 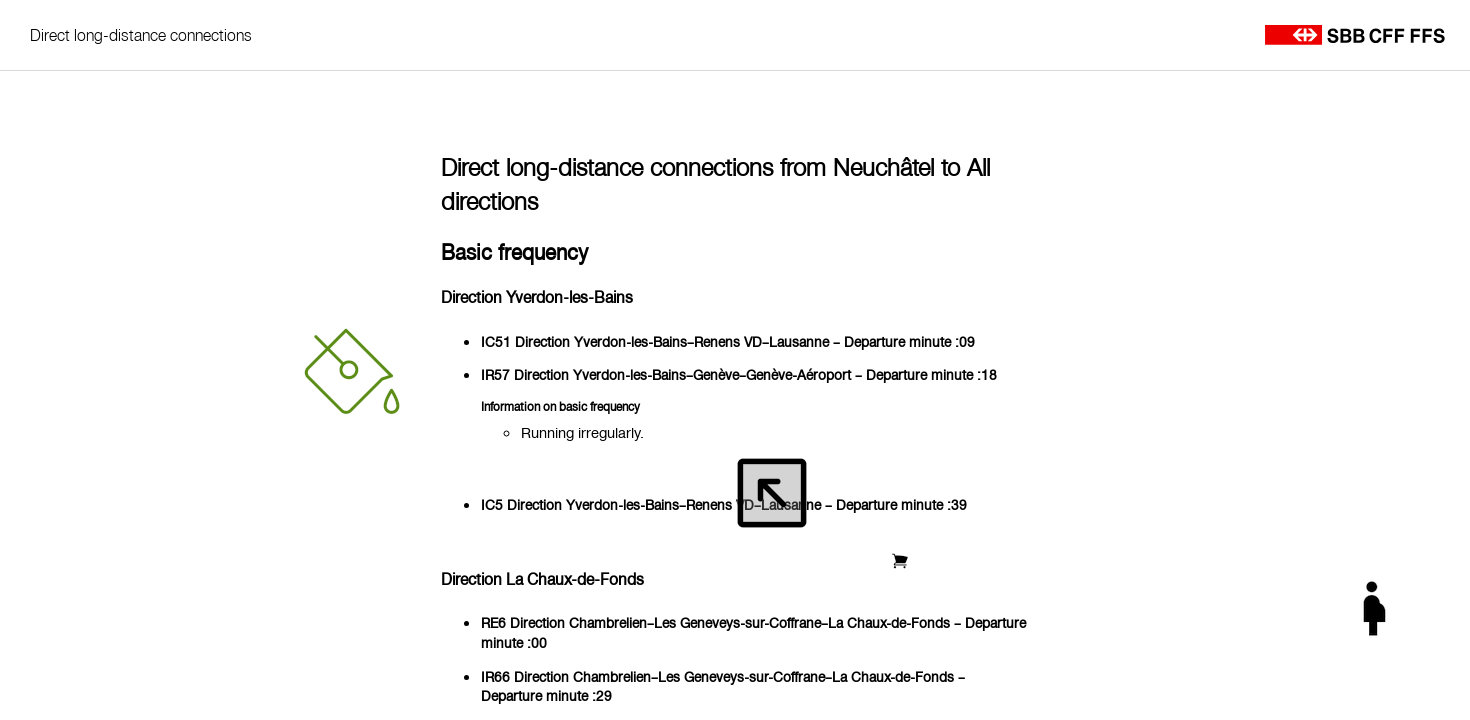 What do you see at coordinates (900, 561) in the screenshot?
I see `view your shopping cart` at bounding box center [900, 561].